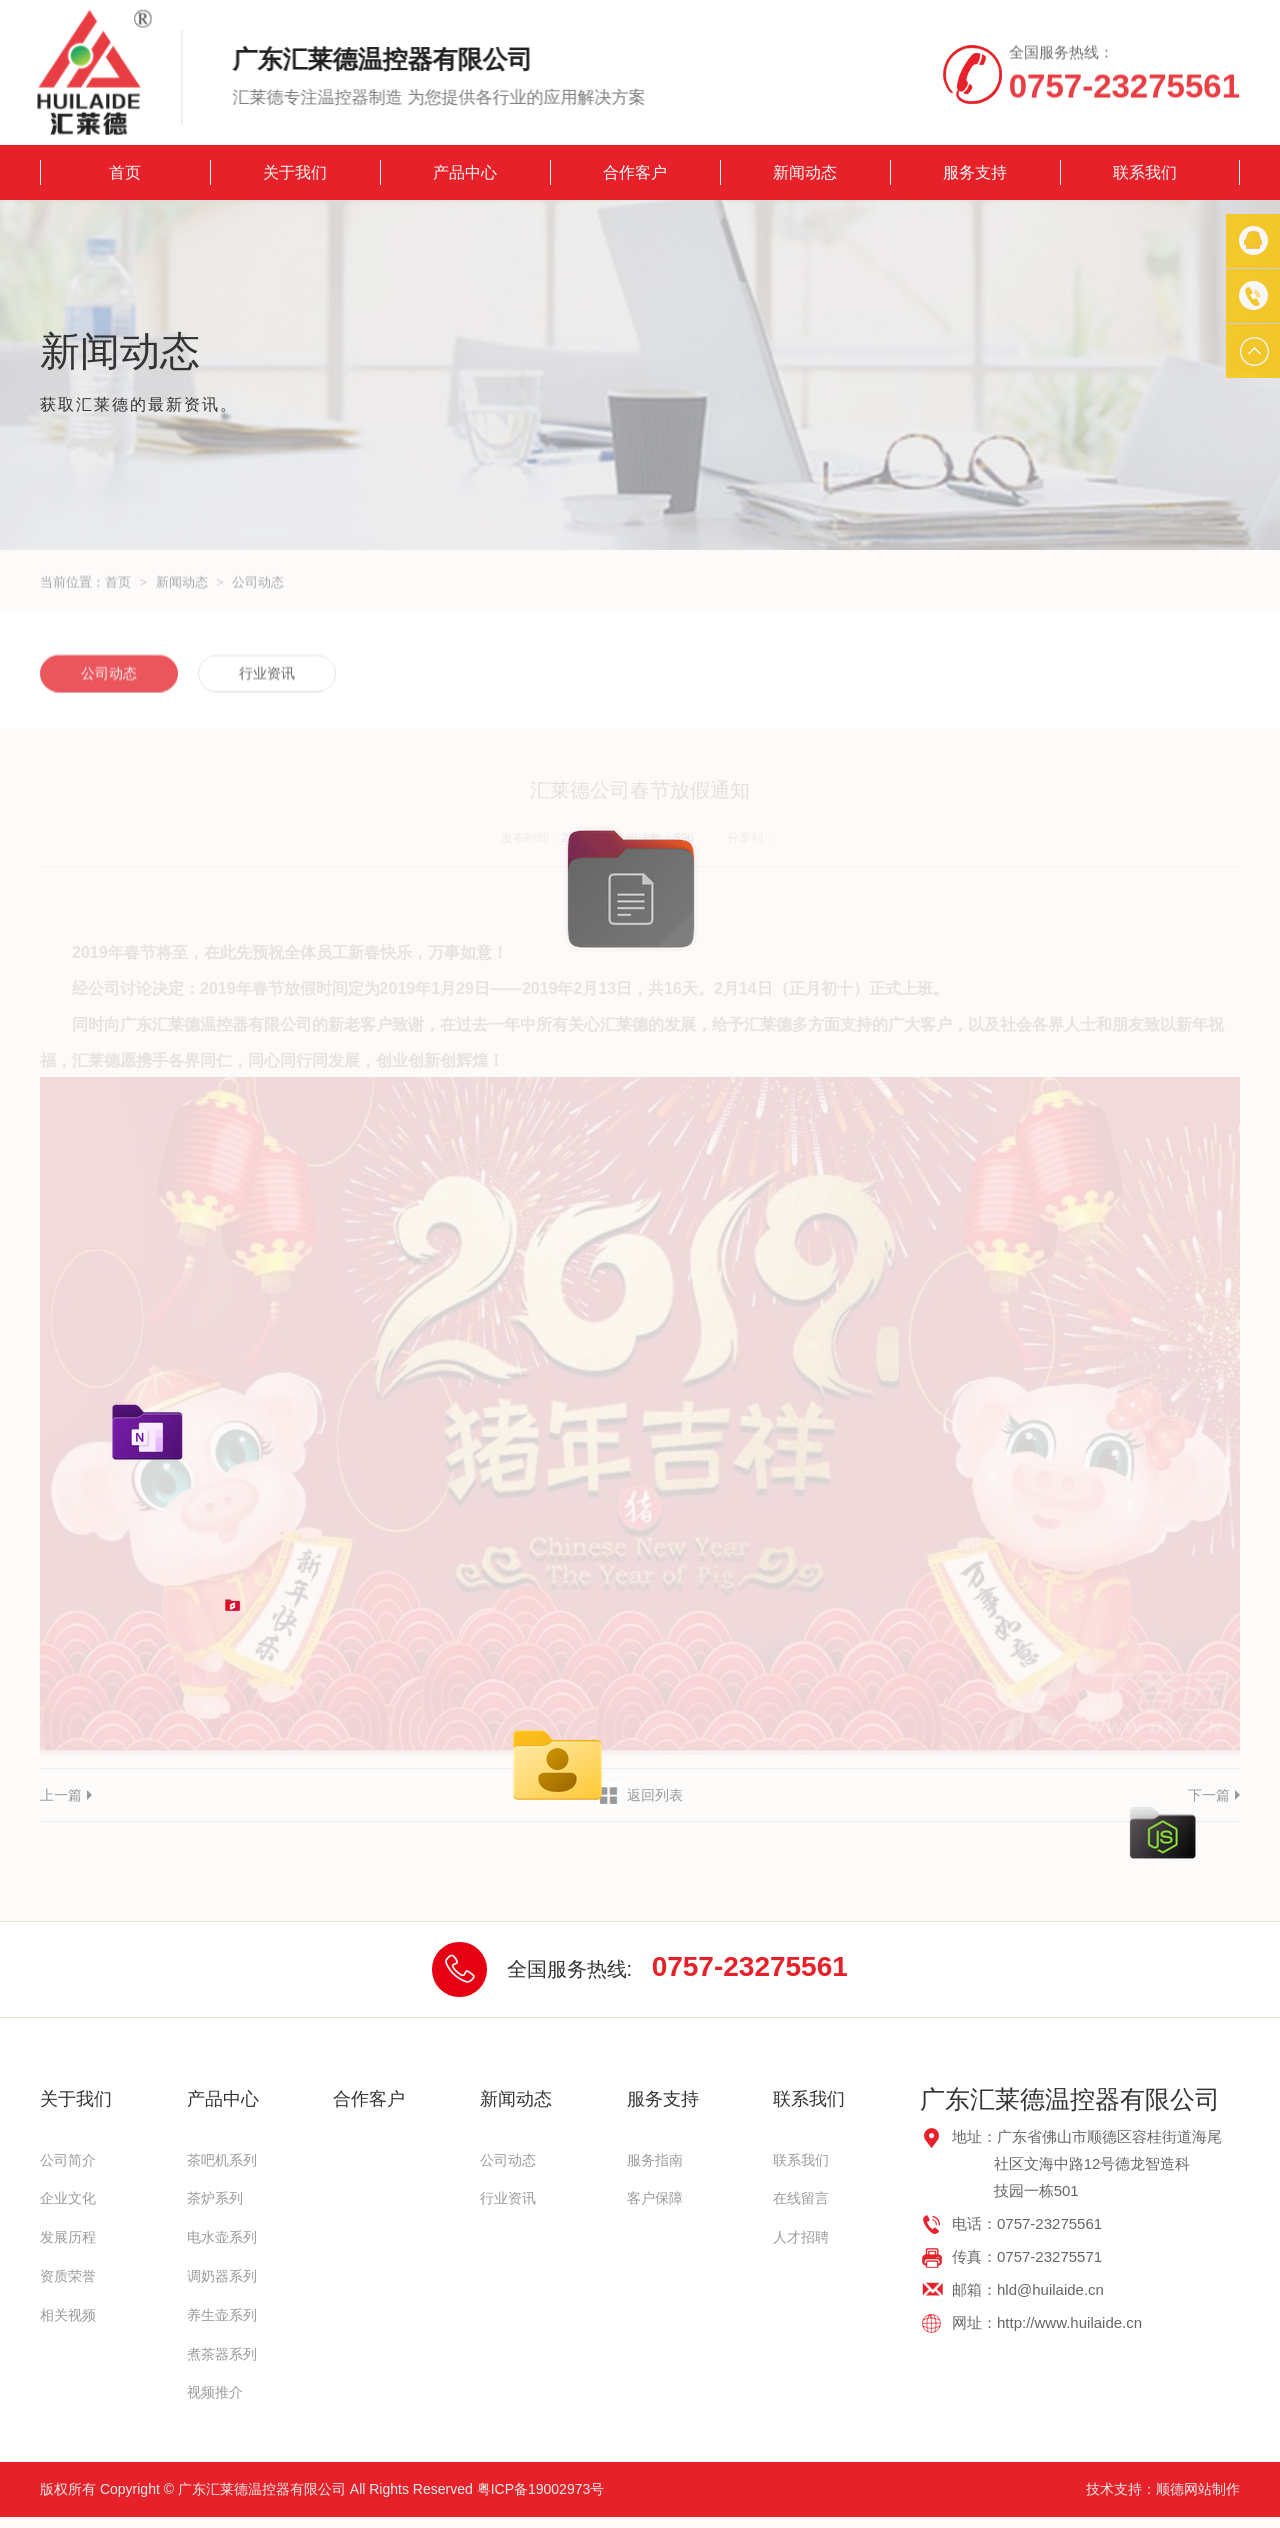 Image resolution: width=1280 pixels, height=2528 pixels. Describe the element at coordinates (1162, 1834) in the screenshot. I see `folder containing node.js project files` at that location.